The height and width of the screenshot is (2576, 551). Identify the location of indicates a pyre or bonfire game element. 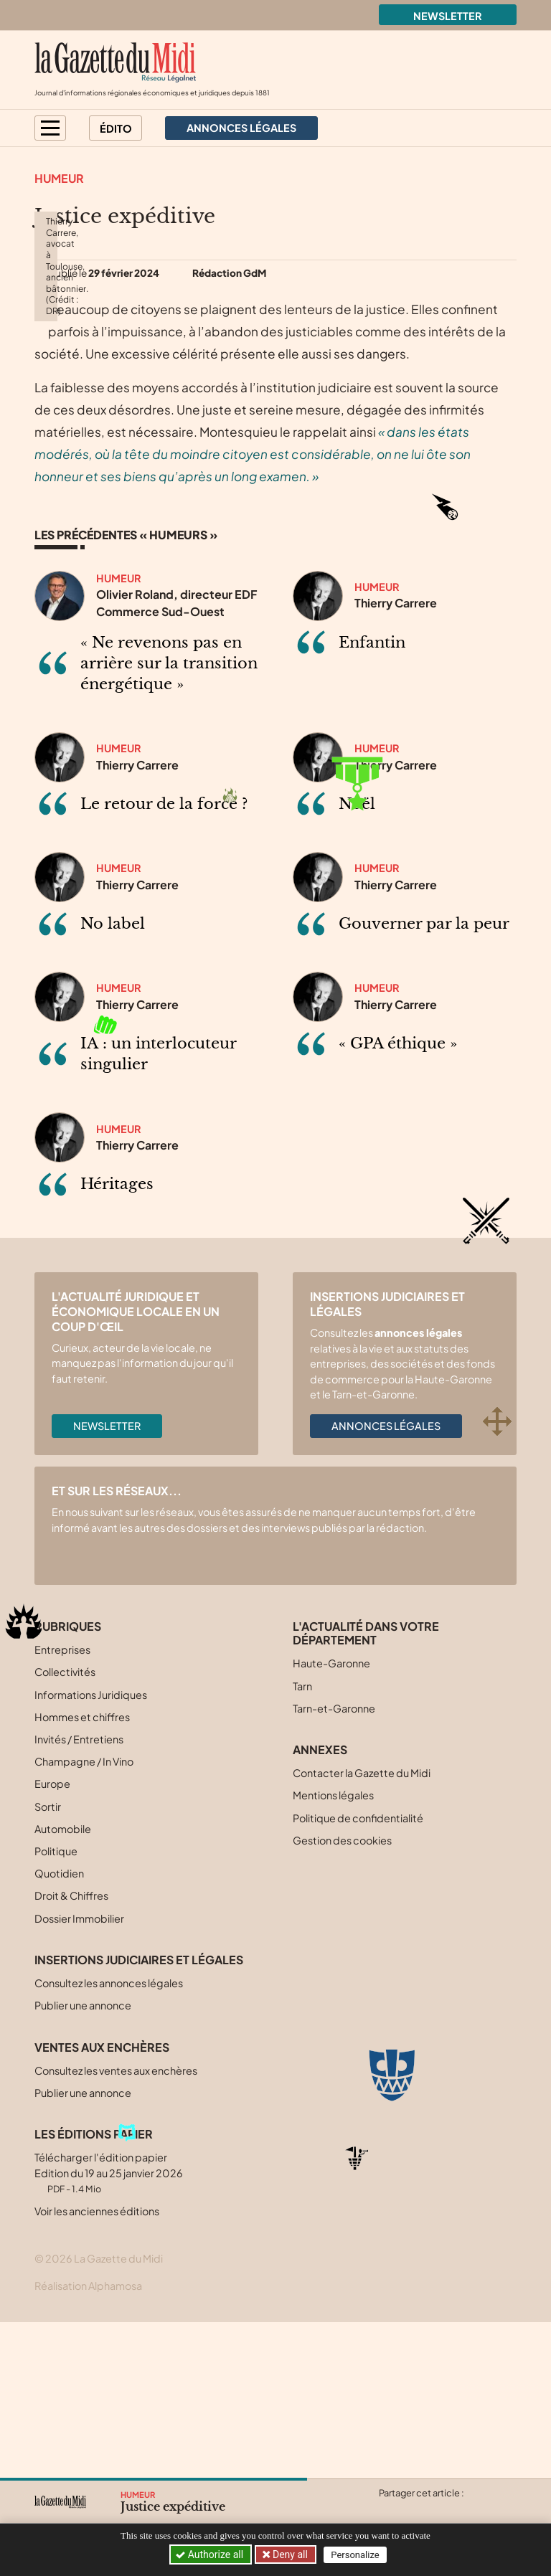
(230, 795).